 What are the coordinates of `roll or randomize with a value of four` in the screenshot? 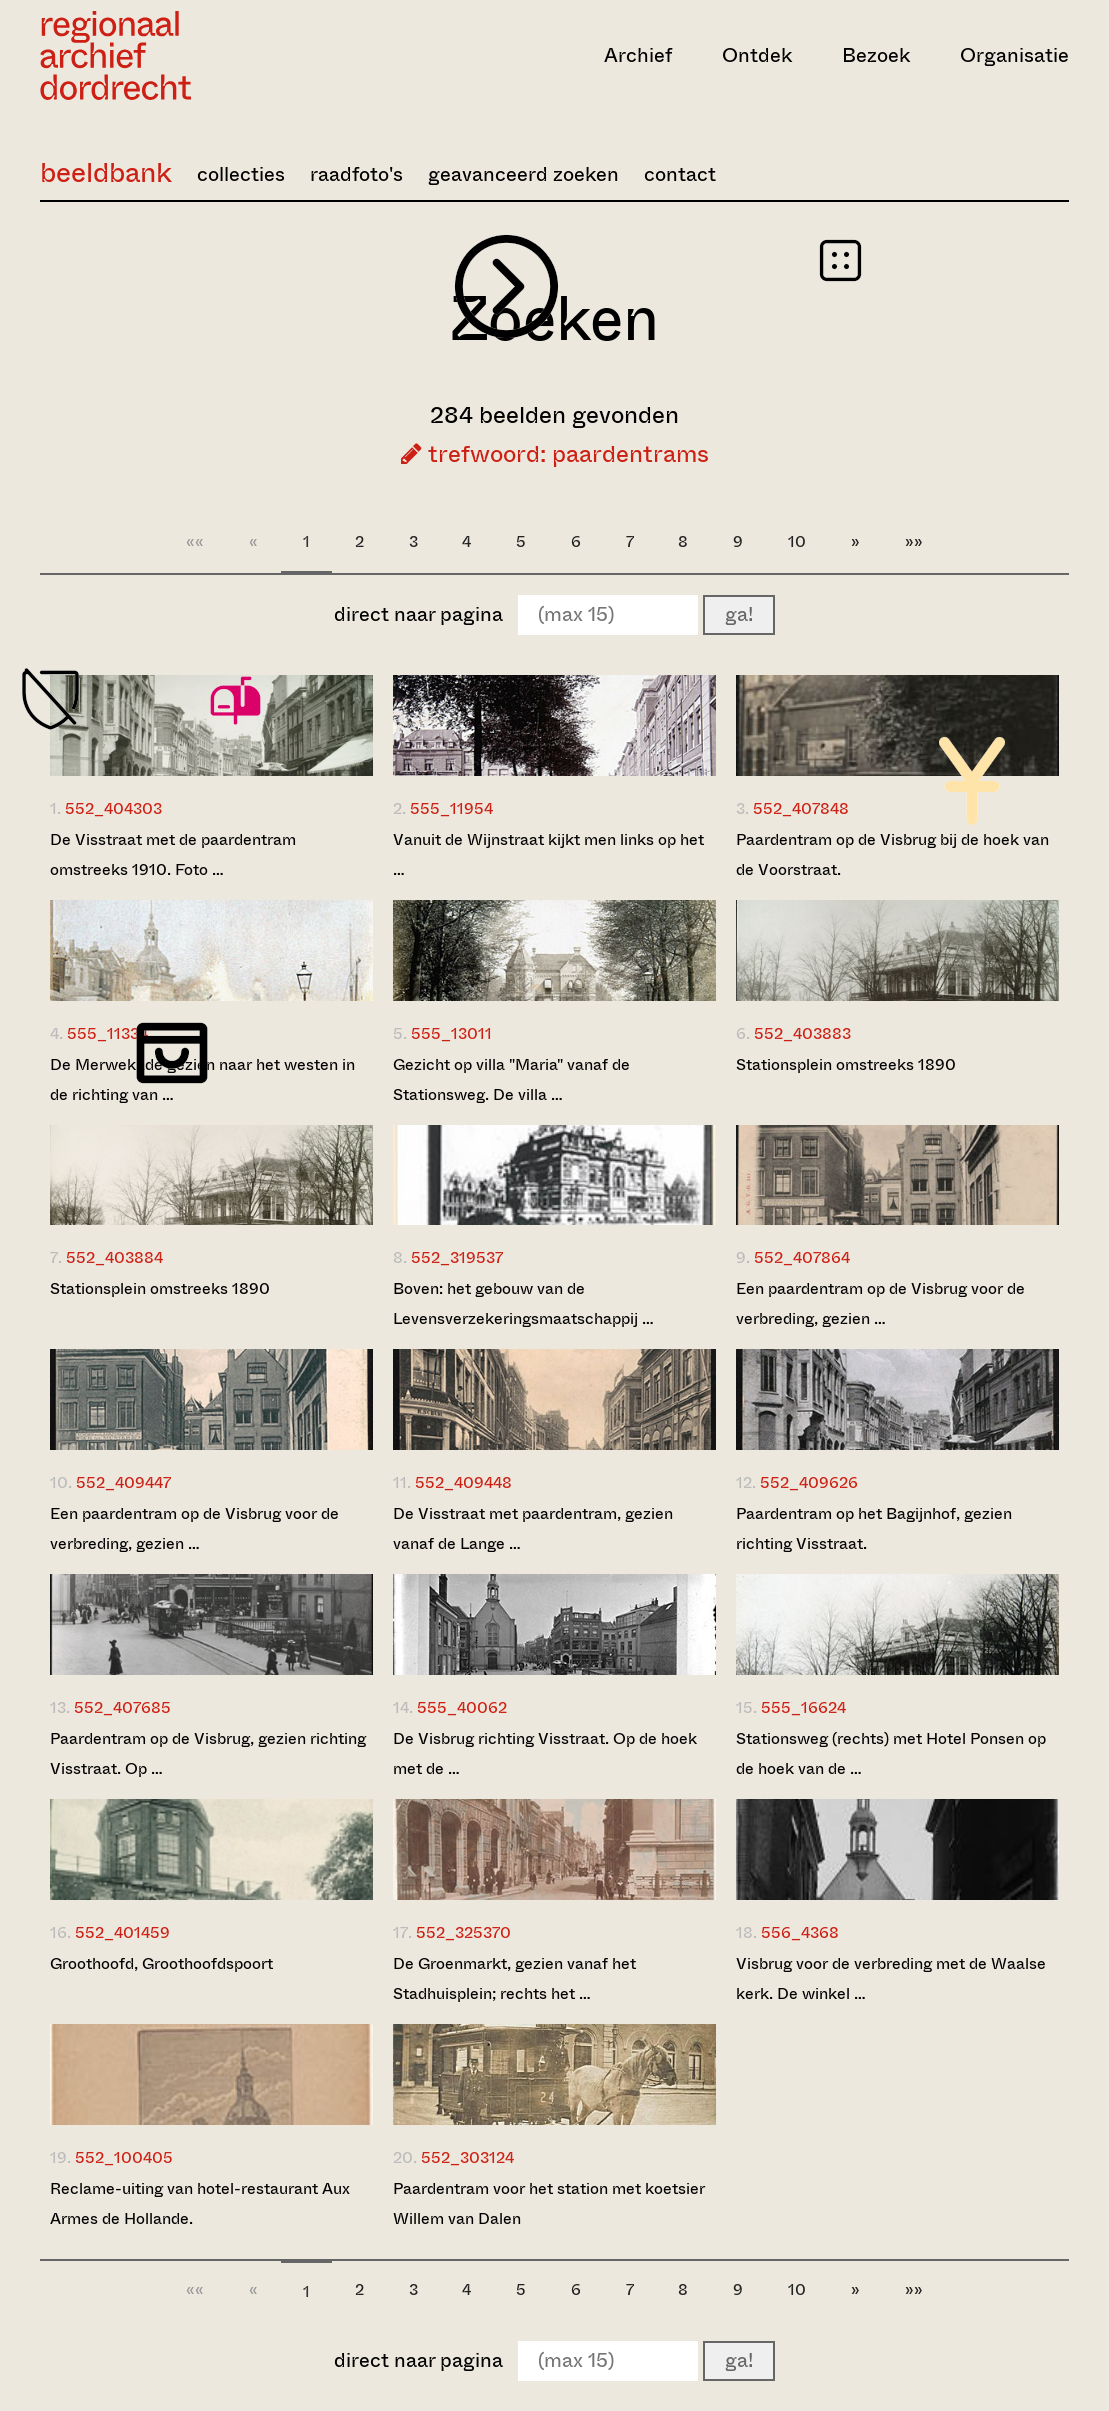 It's located at (840, 260).